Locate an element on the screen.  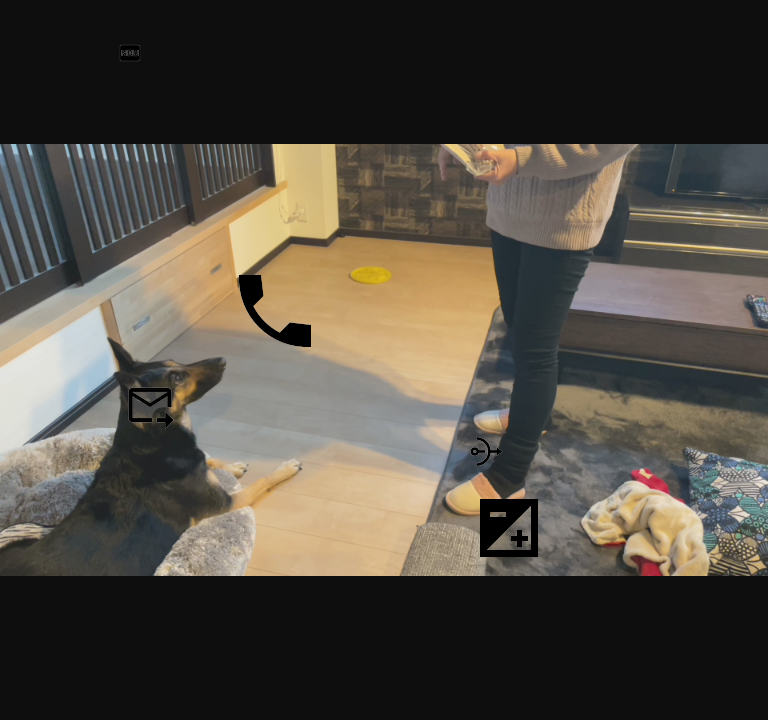
configure network address translation settings is located at coordinates (486, 451).